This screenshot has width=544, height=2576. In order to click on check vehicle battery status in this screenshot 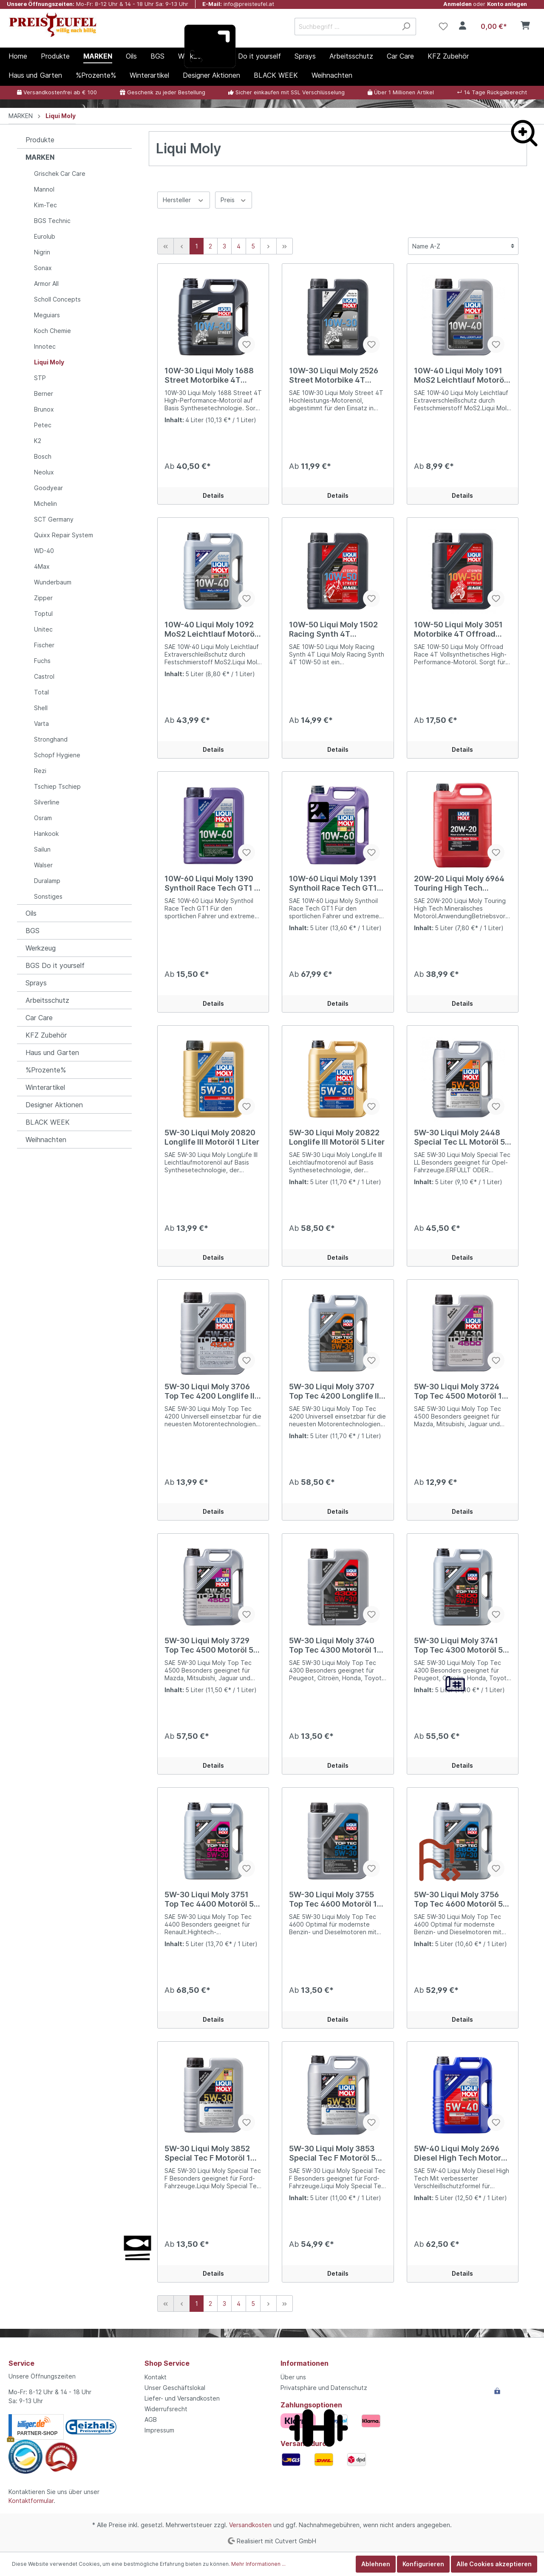, I will do `click(11, 2440)`.